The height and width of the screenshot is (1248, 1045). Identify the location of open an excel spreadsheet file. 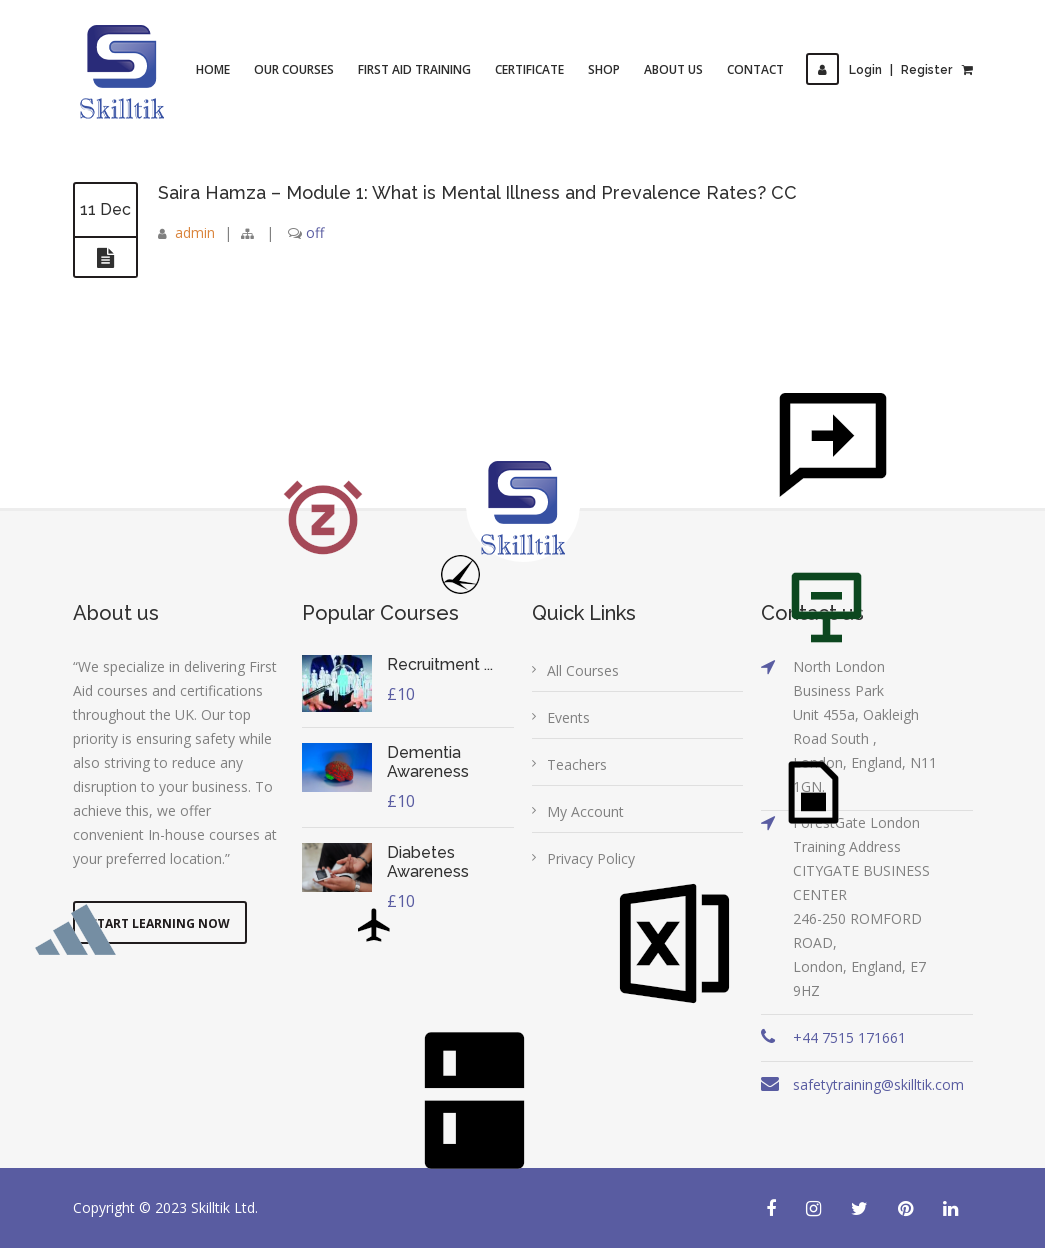
(674, 943).